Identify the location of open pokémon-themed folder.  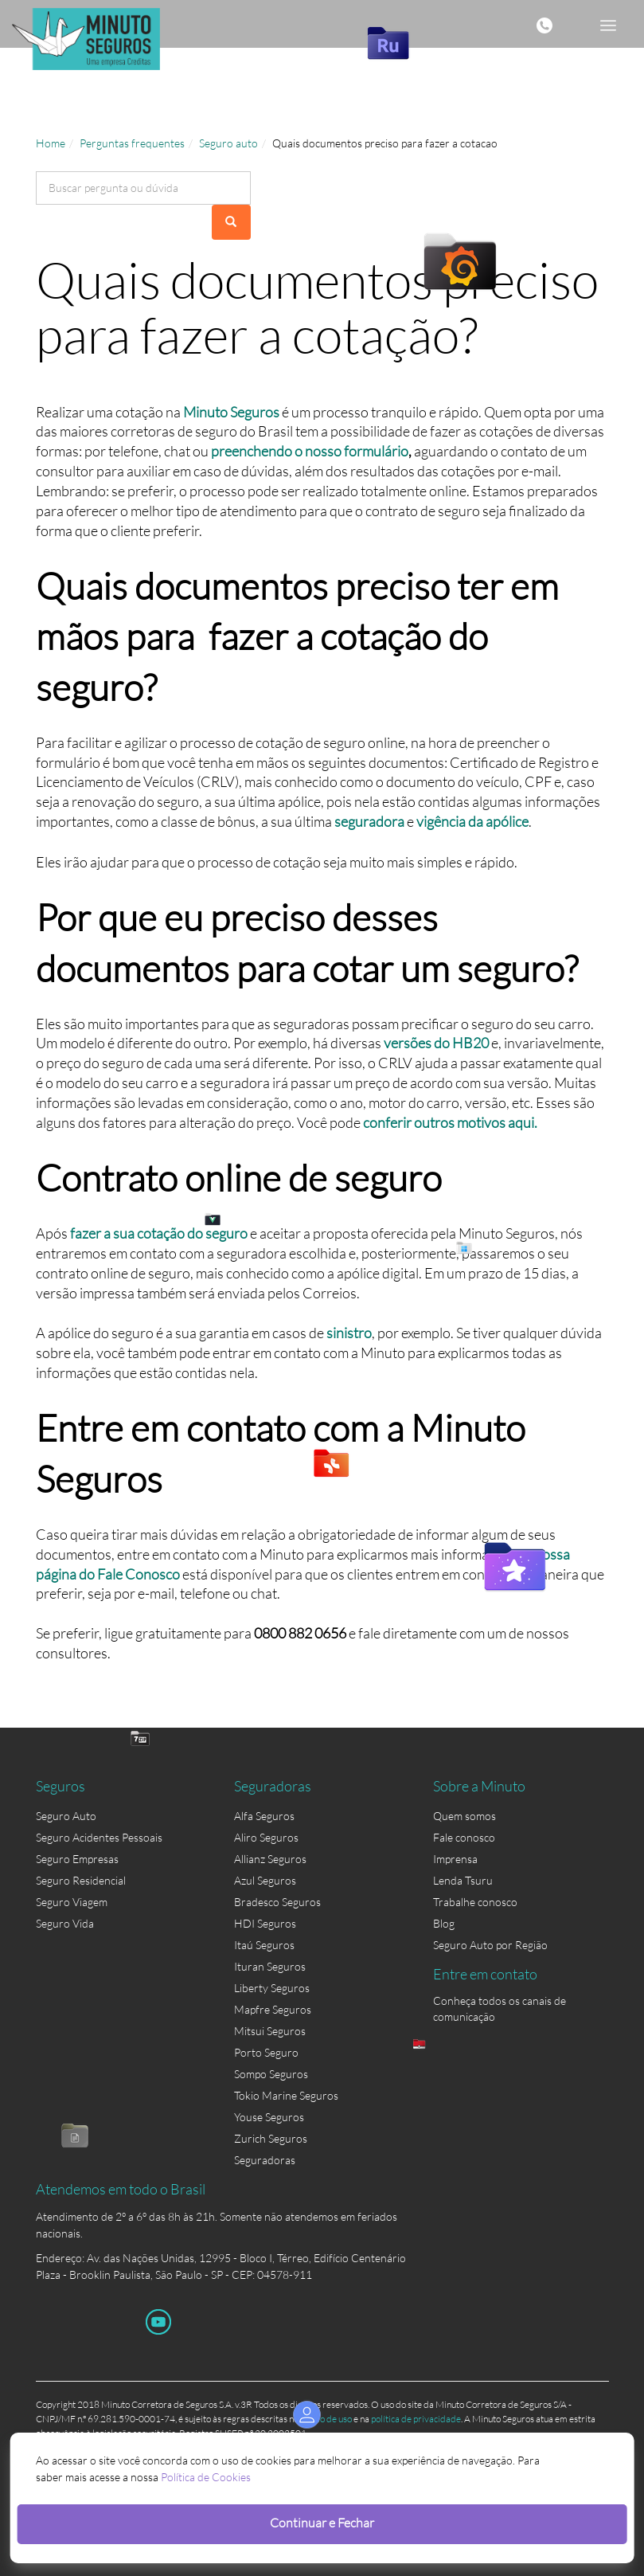
(419, 2044).